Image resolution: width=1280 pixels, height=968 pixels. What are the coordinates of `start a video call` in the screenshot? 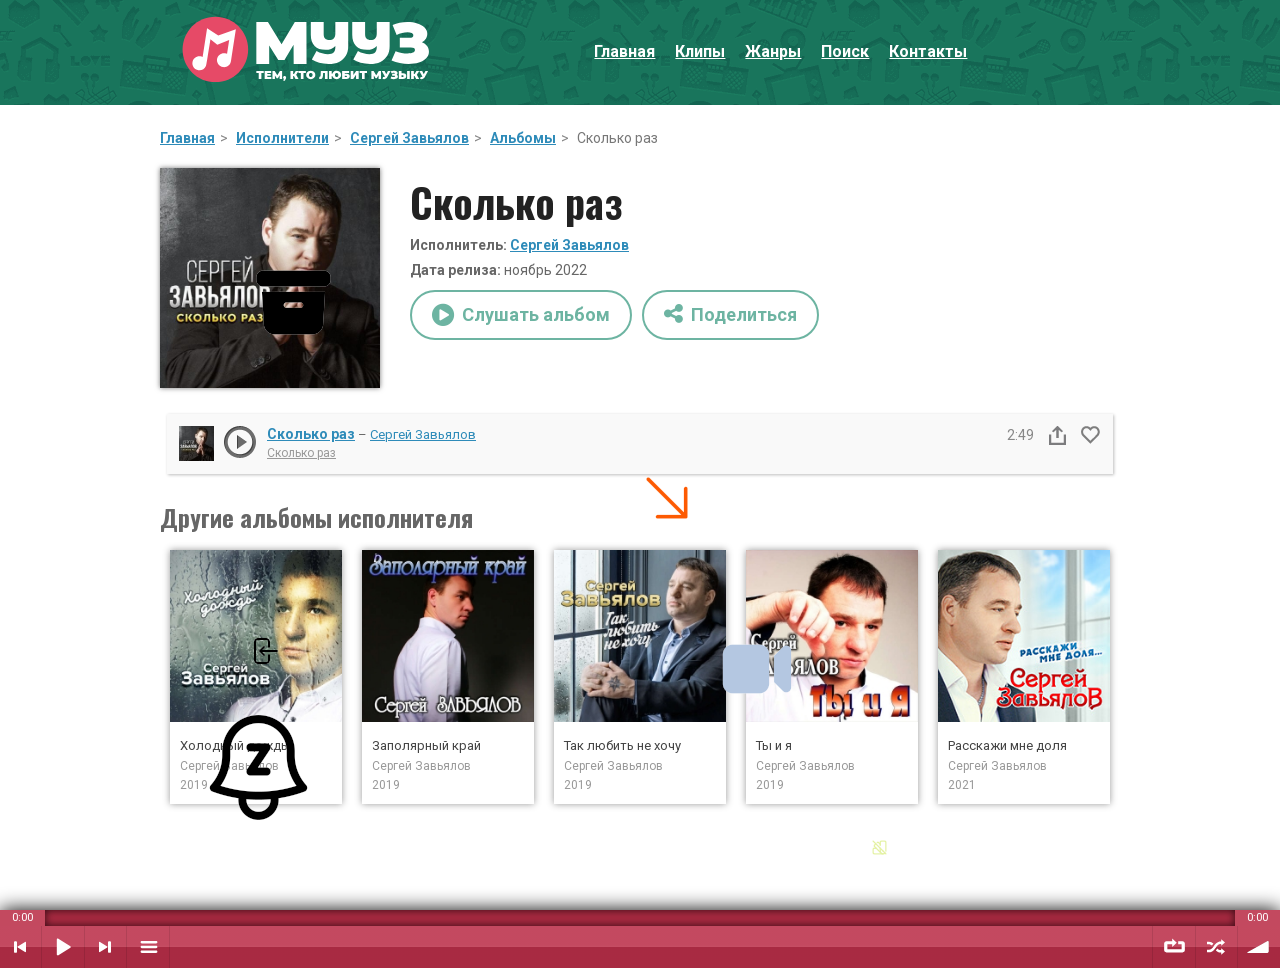 It's located at (757, 669).